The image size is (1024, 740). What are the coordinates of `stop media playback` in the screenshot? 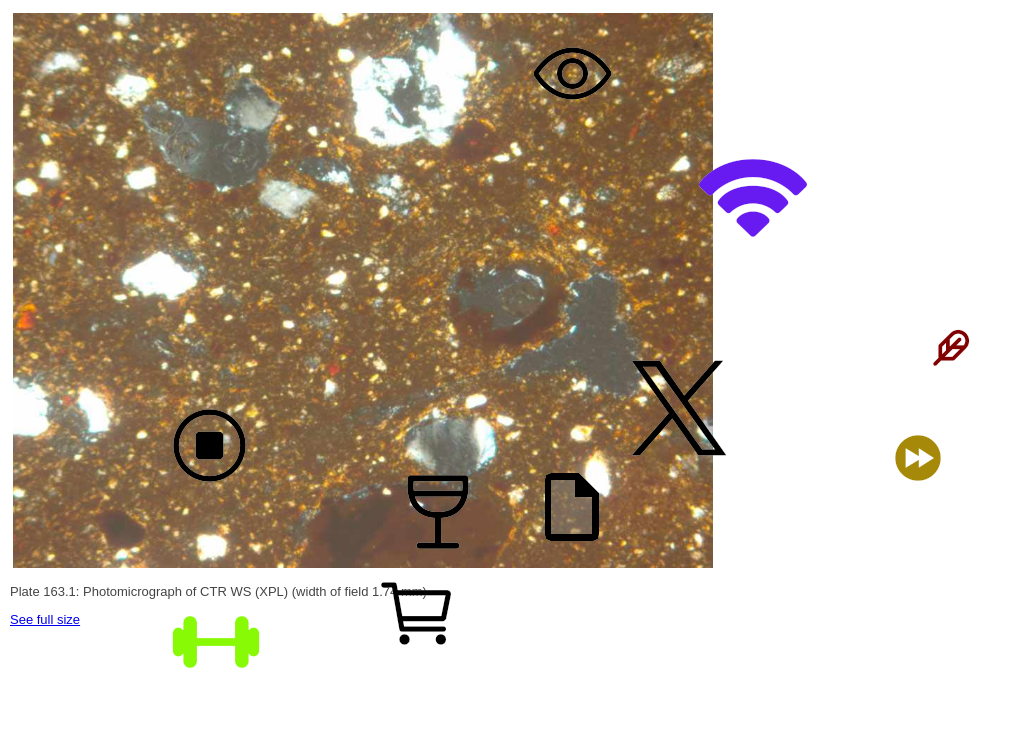 It's located at (209, 445).